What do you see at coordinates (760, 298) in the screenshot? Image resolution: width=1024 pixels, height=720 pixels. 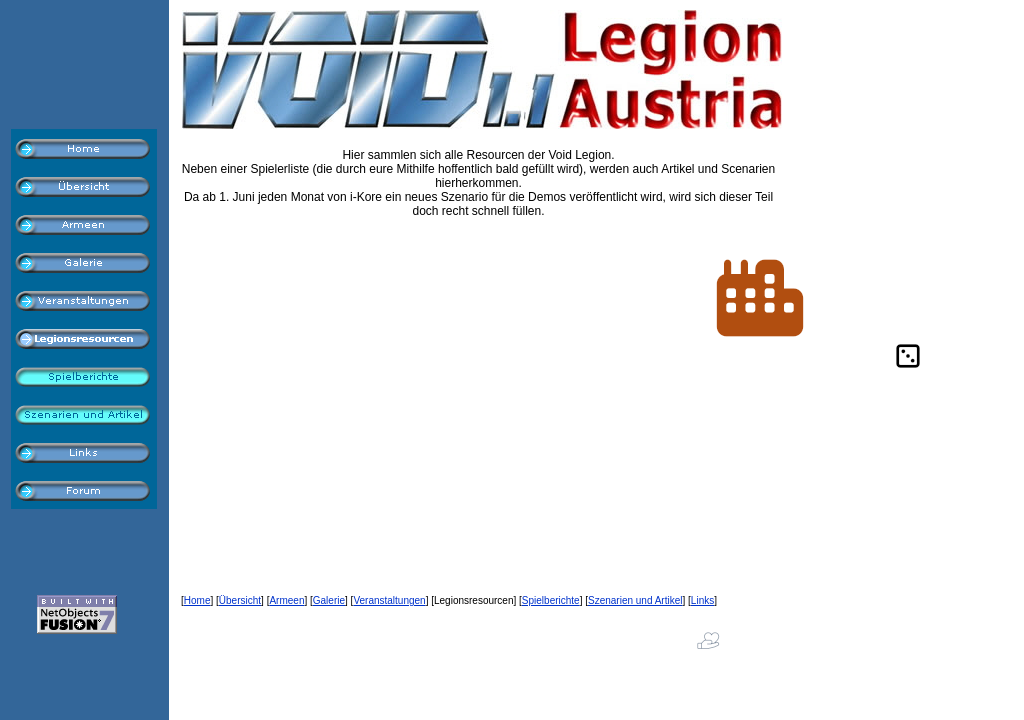 I see `view city or urban location` at bounding box center [760, 298].